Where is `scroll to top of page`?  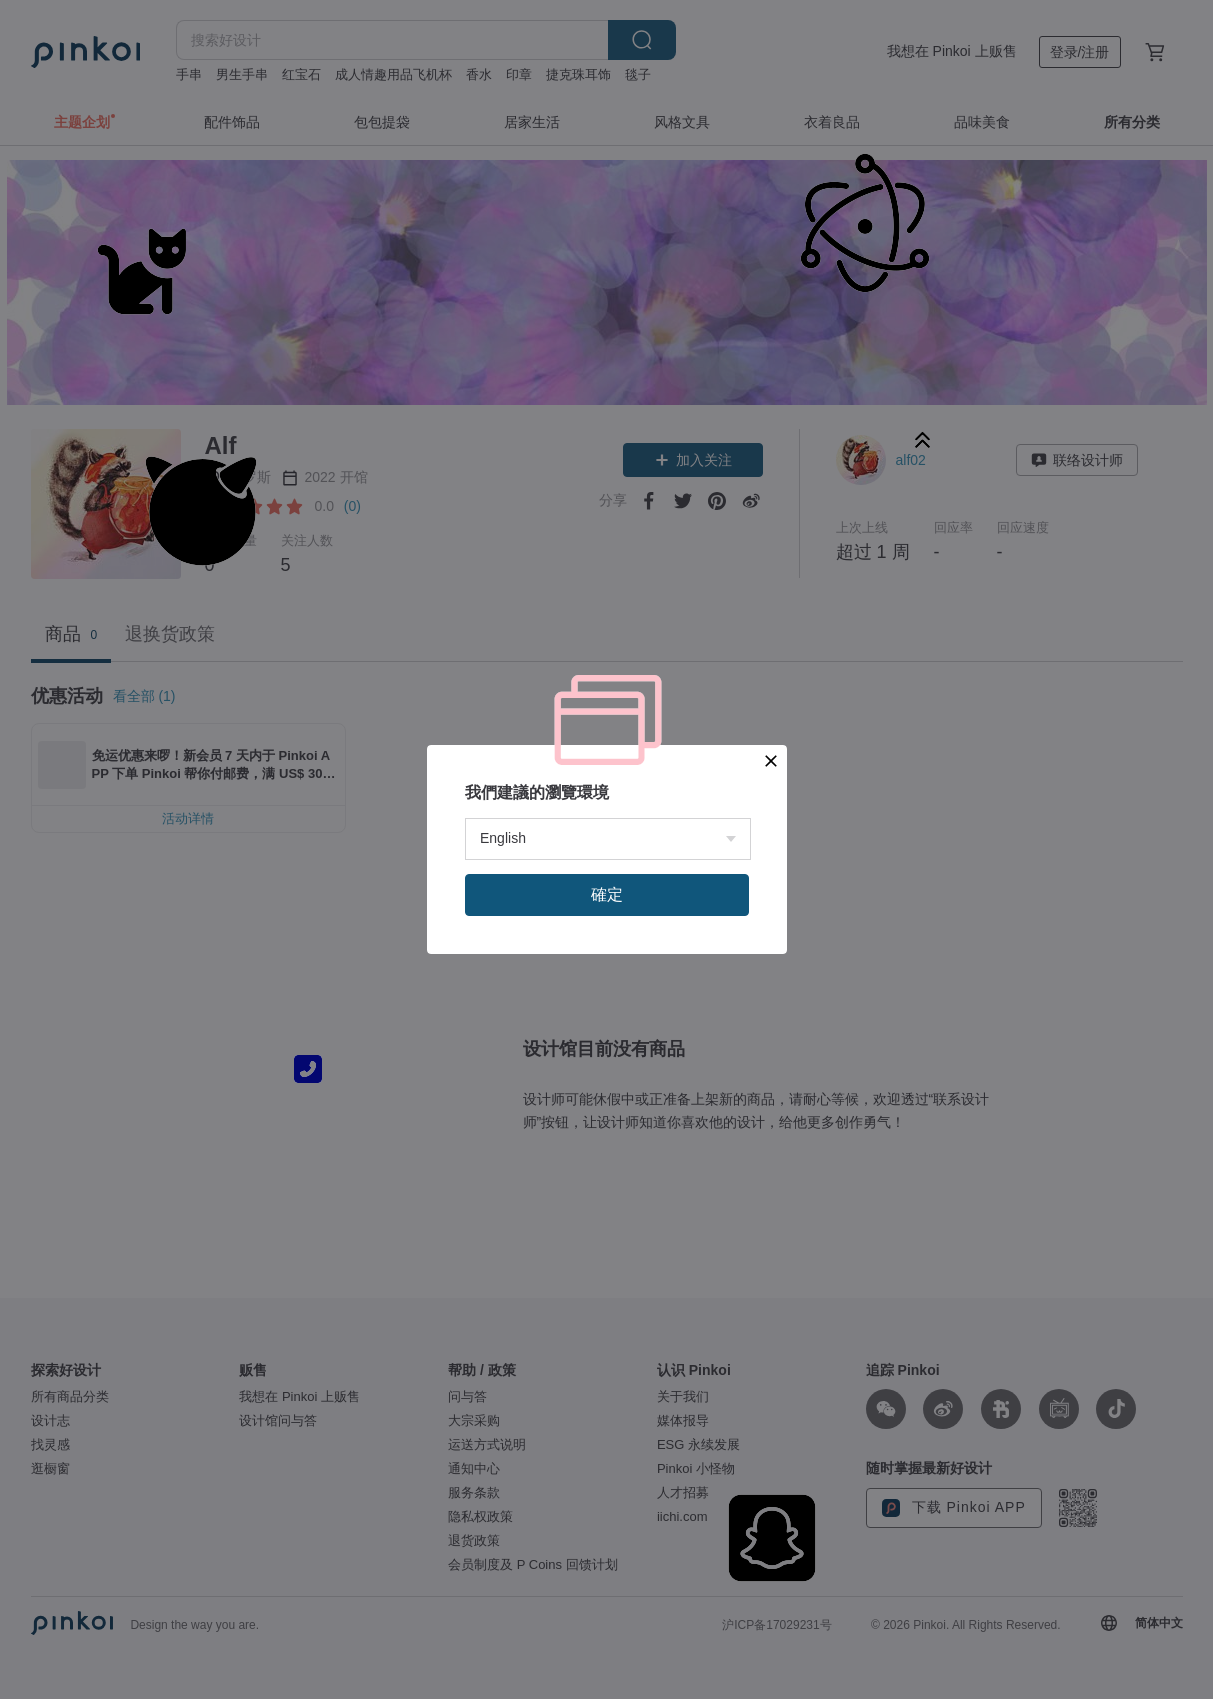
scroll to top of page is located at coordinates (922, 440).